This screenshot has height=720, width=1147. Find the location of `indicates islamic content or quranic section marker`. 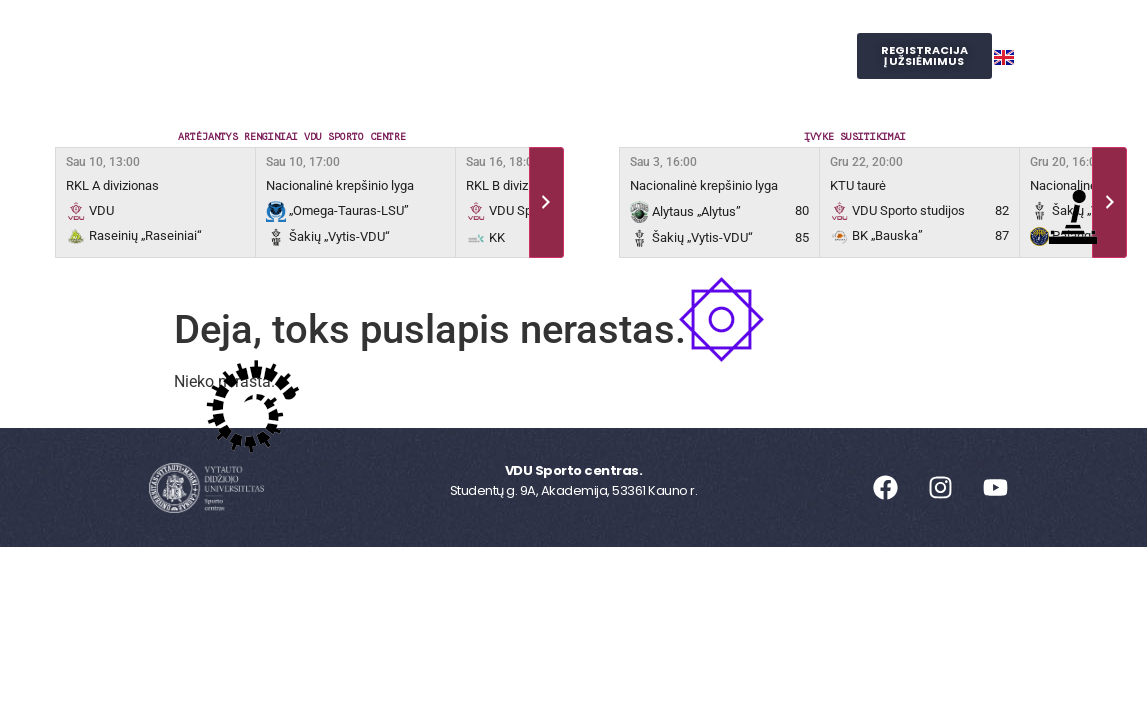

indicates islamic content or quranic section marker is located at coordinates (721, 319).